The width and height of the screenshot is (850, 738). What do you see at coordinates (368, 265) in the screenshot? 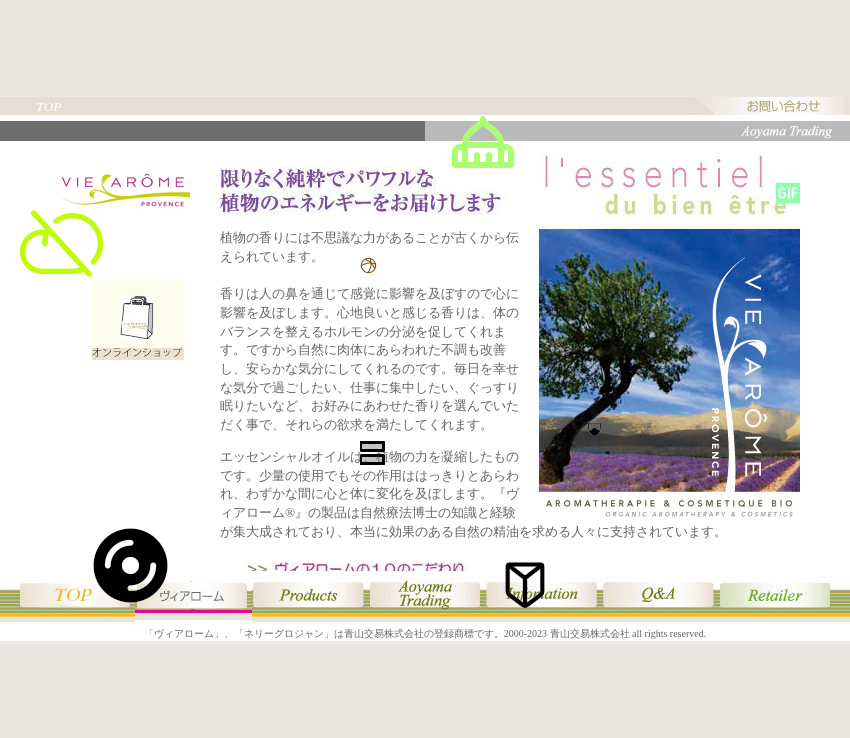
I see `access games or entertainment features` at bounding box center [368, 265].